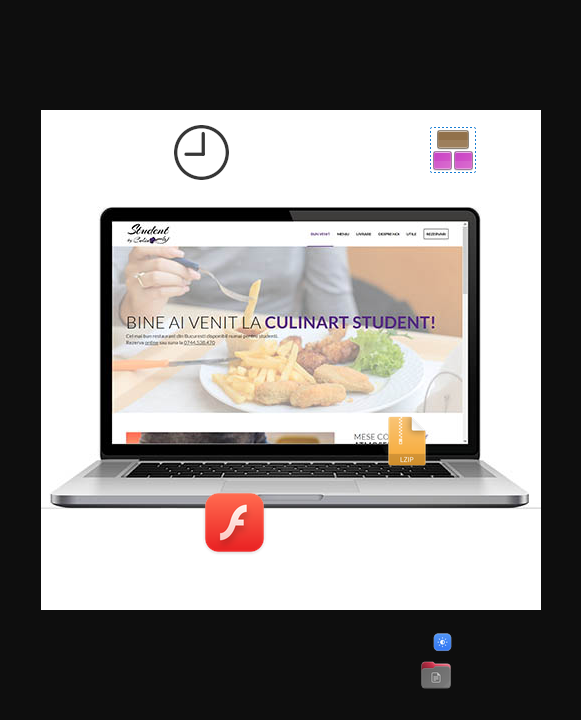 The width and height of the screenshot is (581, 720). What do you see at coordinates (436, 675) in the screenshot?
I see `open your documents folder` at bounding box center [436, 675].